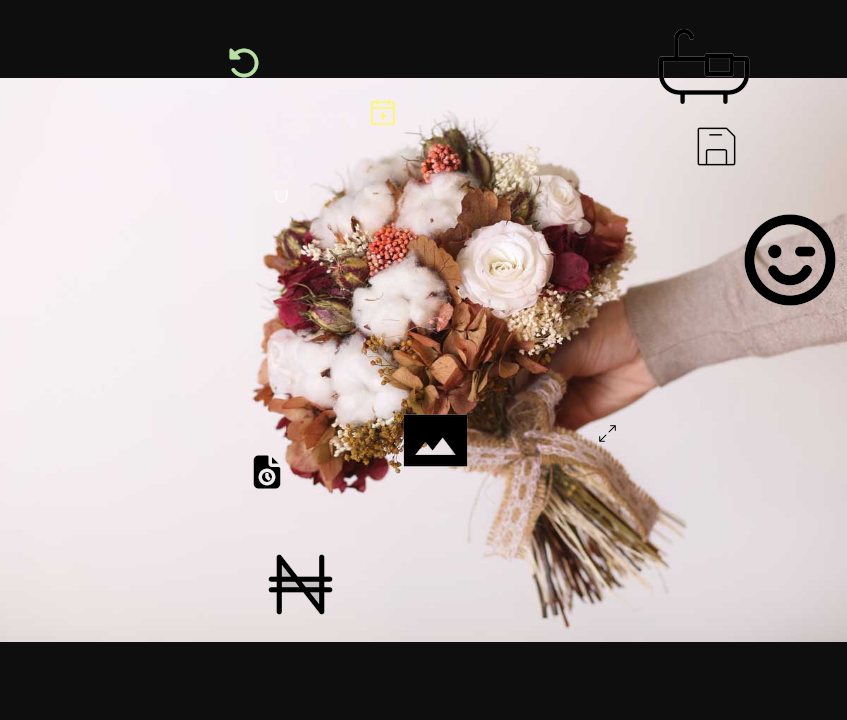  Describe the element at coordinates (704, 68) in the screenshot. I see `indicates bathroom amenities available` at that location.